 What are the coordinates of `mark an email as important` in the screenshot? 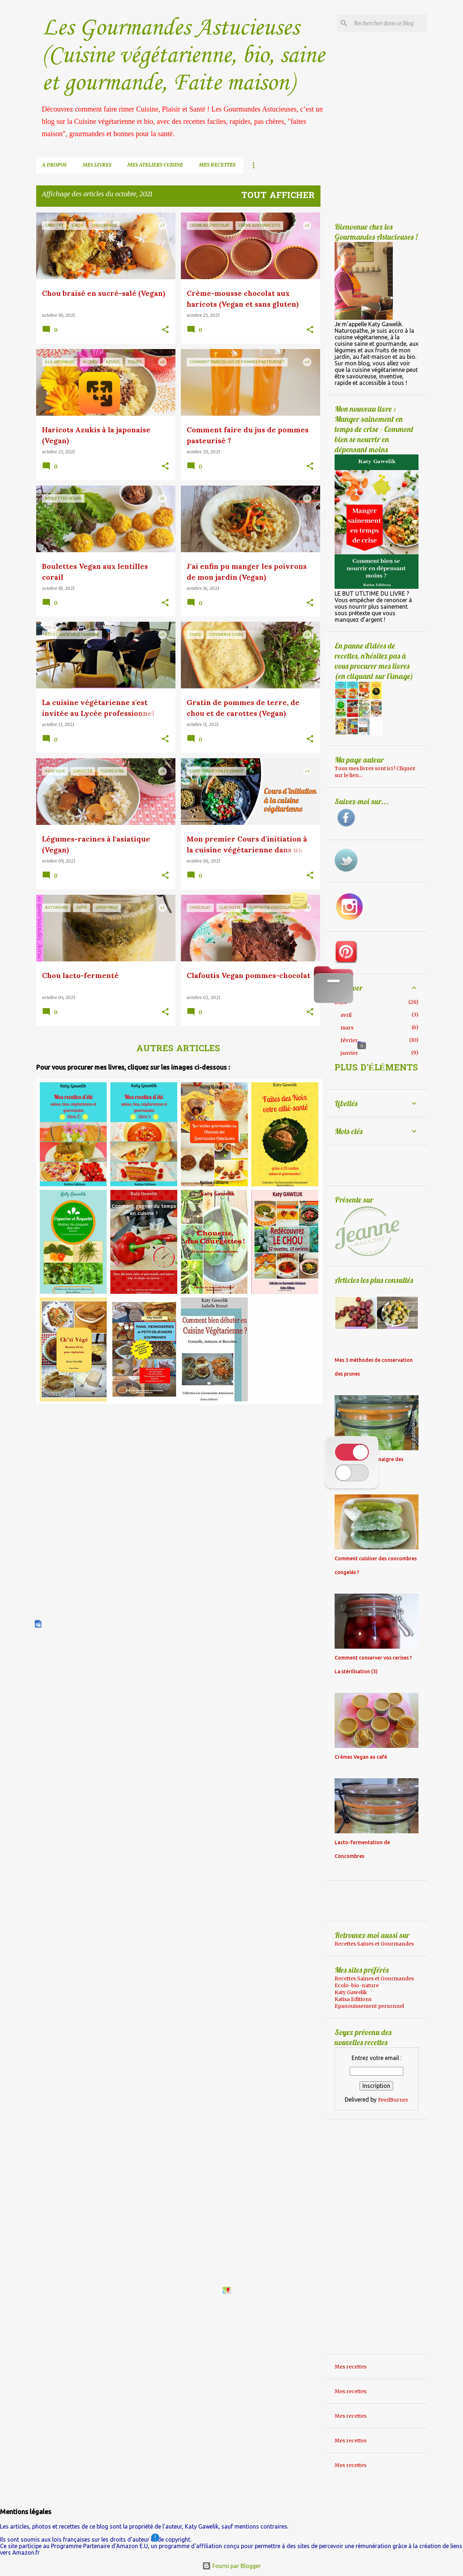 It's located at (155, 2538).